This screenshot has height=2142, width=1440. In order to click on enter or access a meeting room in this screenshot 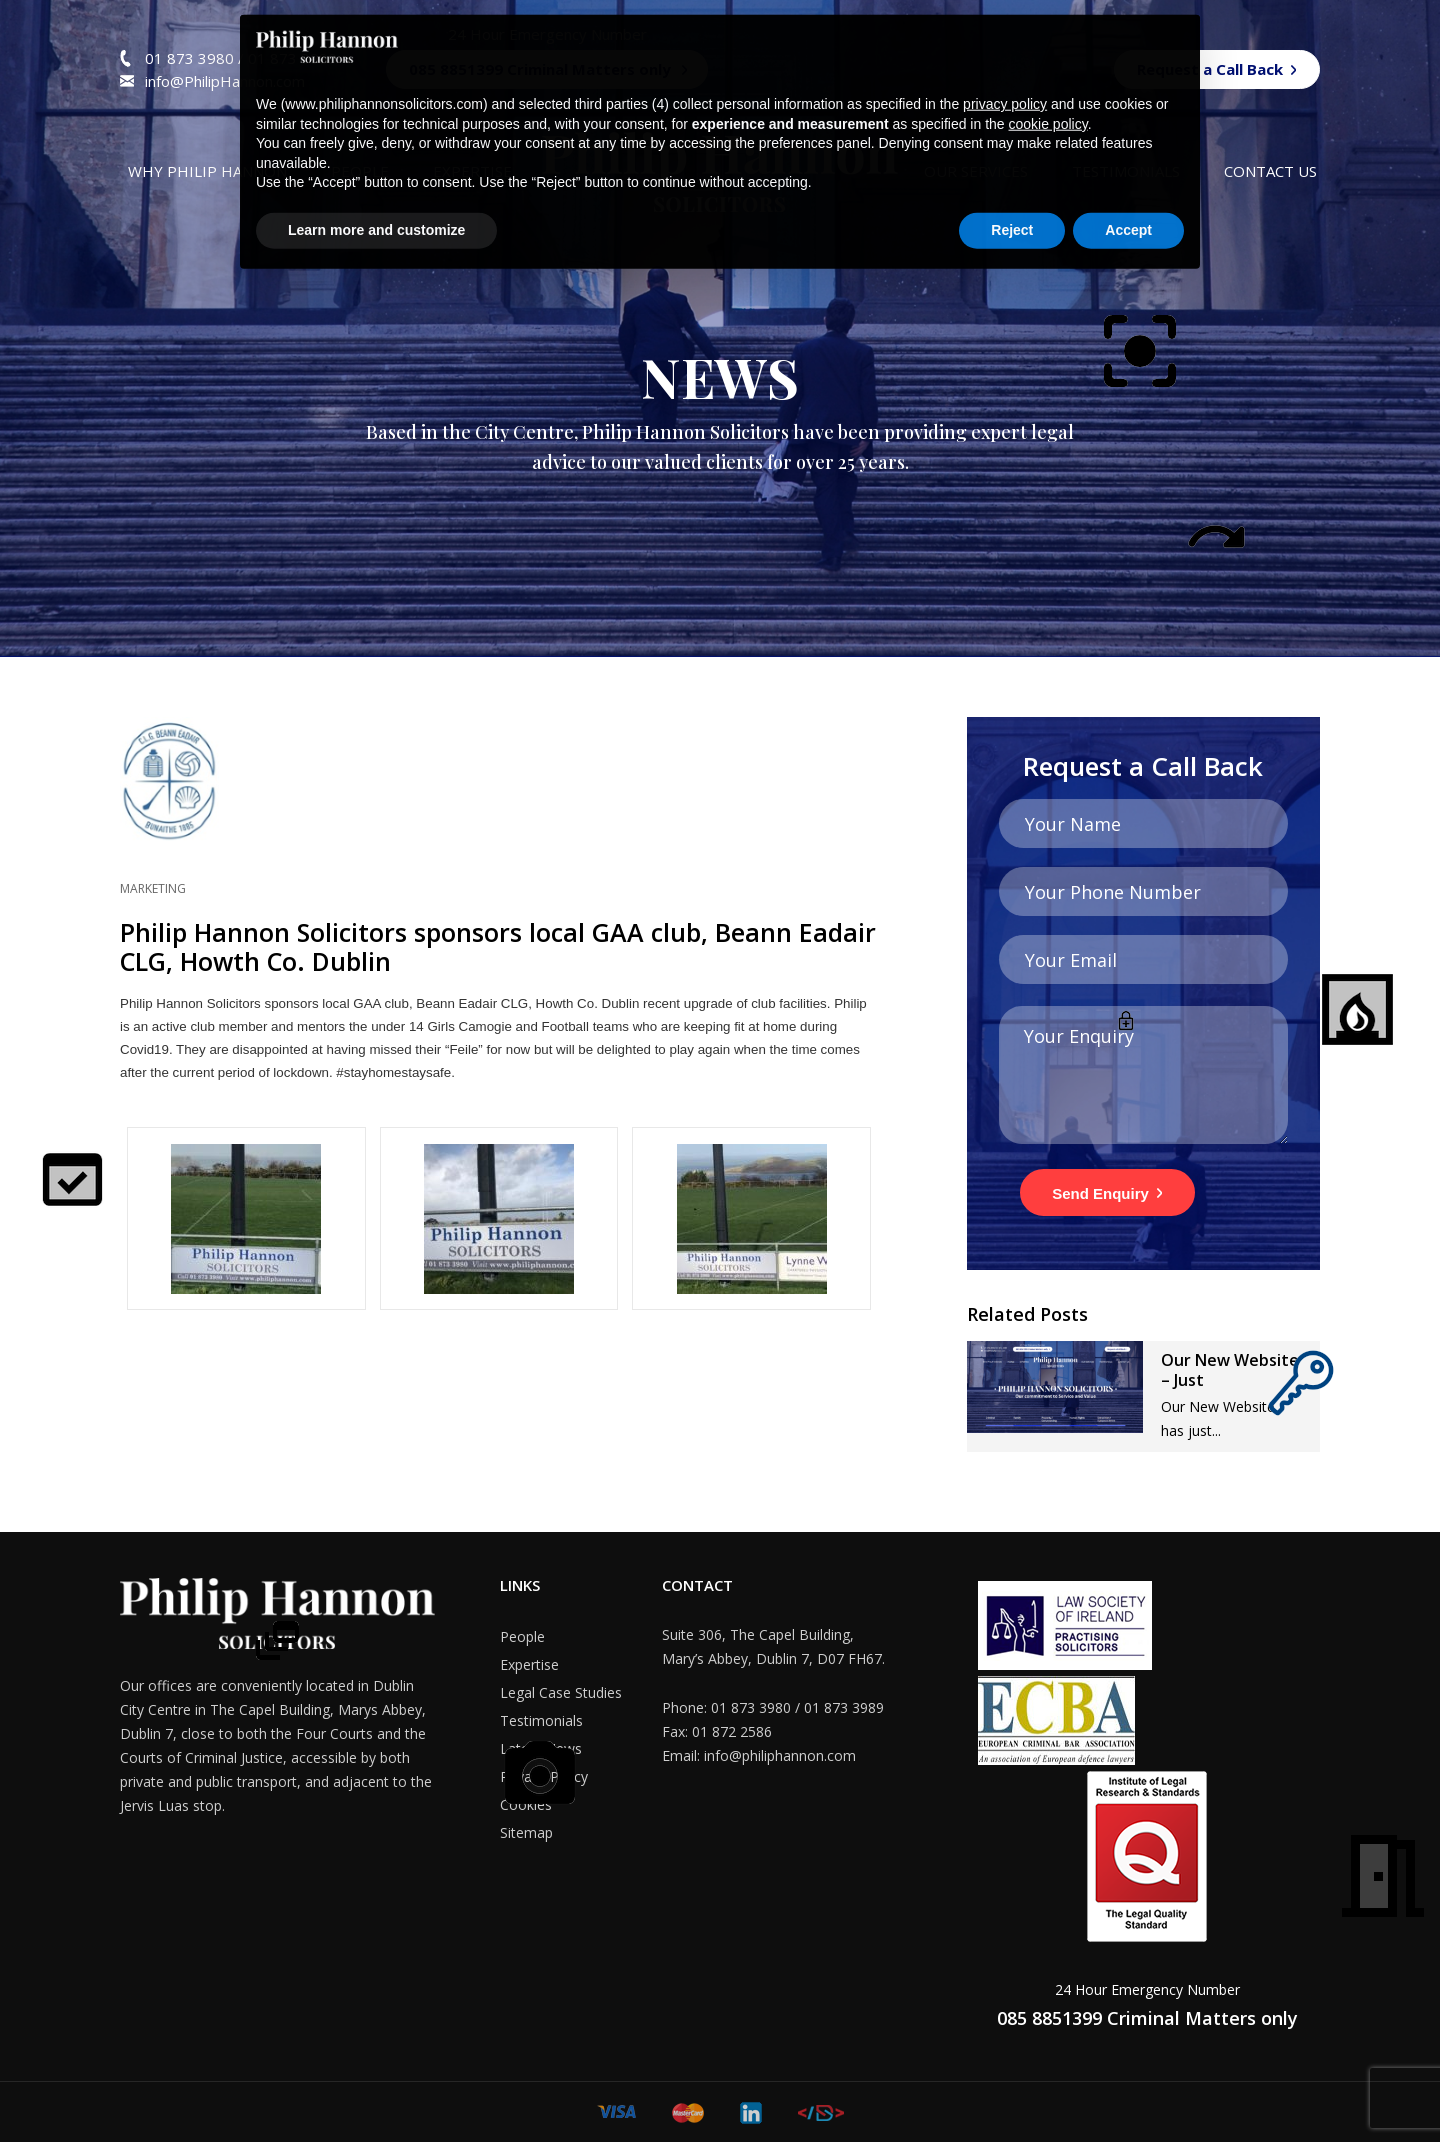, I will do `click(1383, 1876)`.